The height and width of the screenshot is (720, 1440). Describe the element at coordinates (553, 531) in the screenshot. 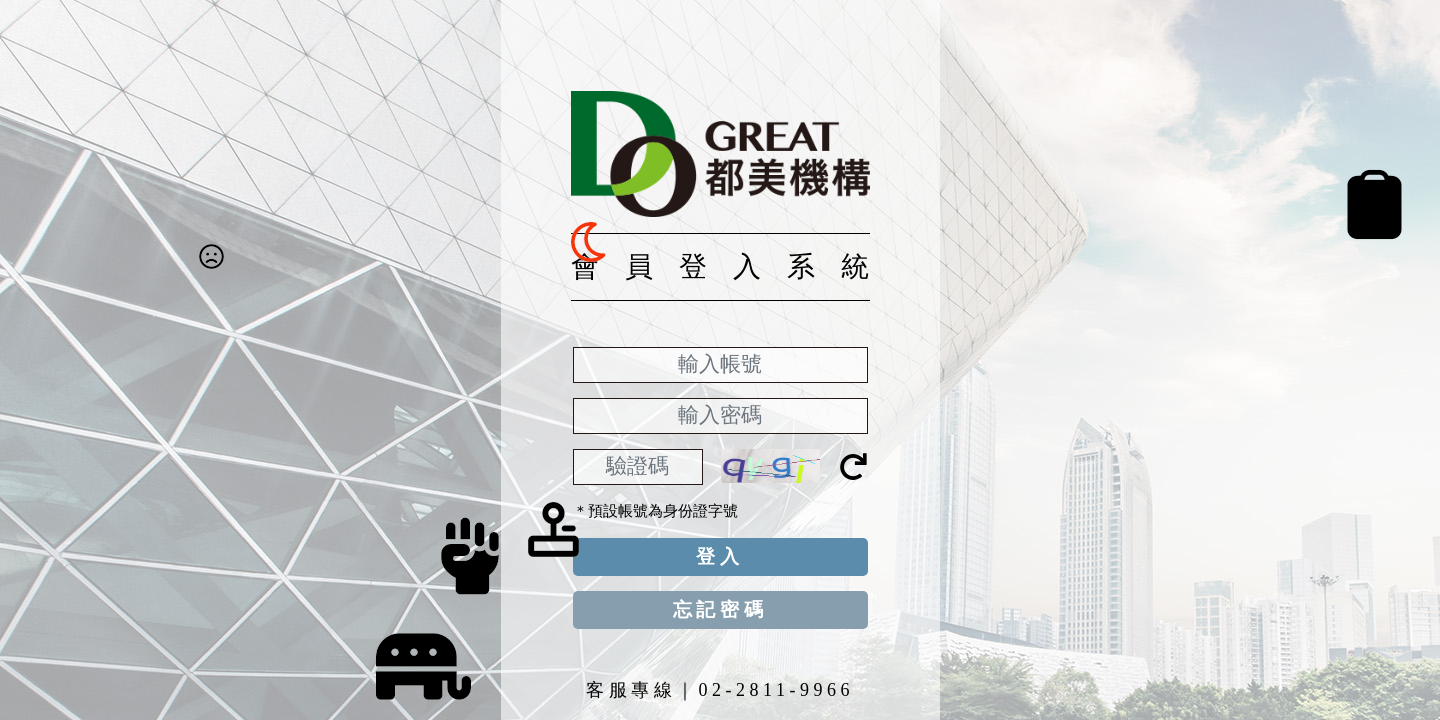

I see `access gaming or controller settings` at that location.